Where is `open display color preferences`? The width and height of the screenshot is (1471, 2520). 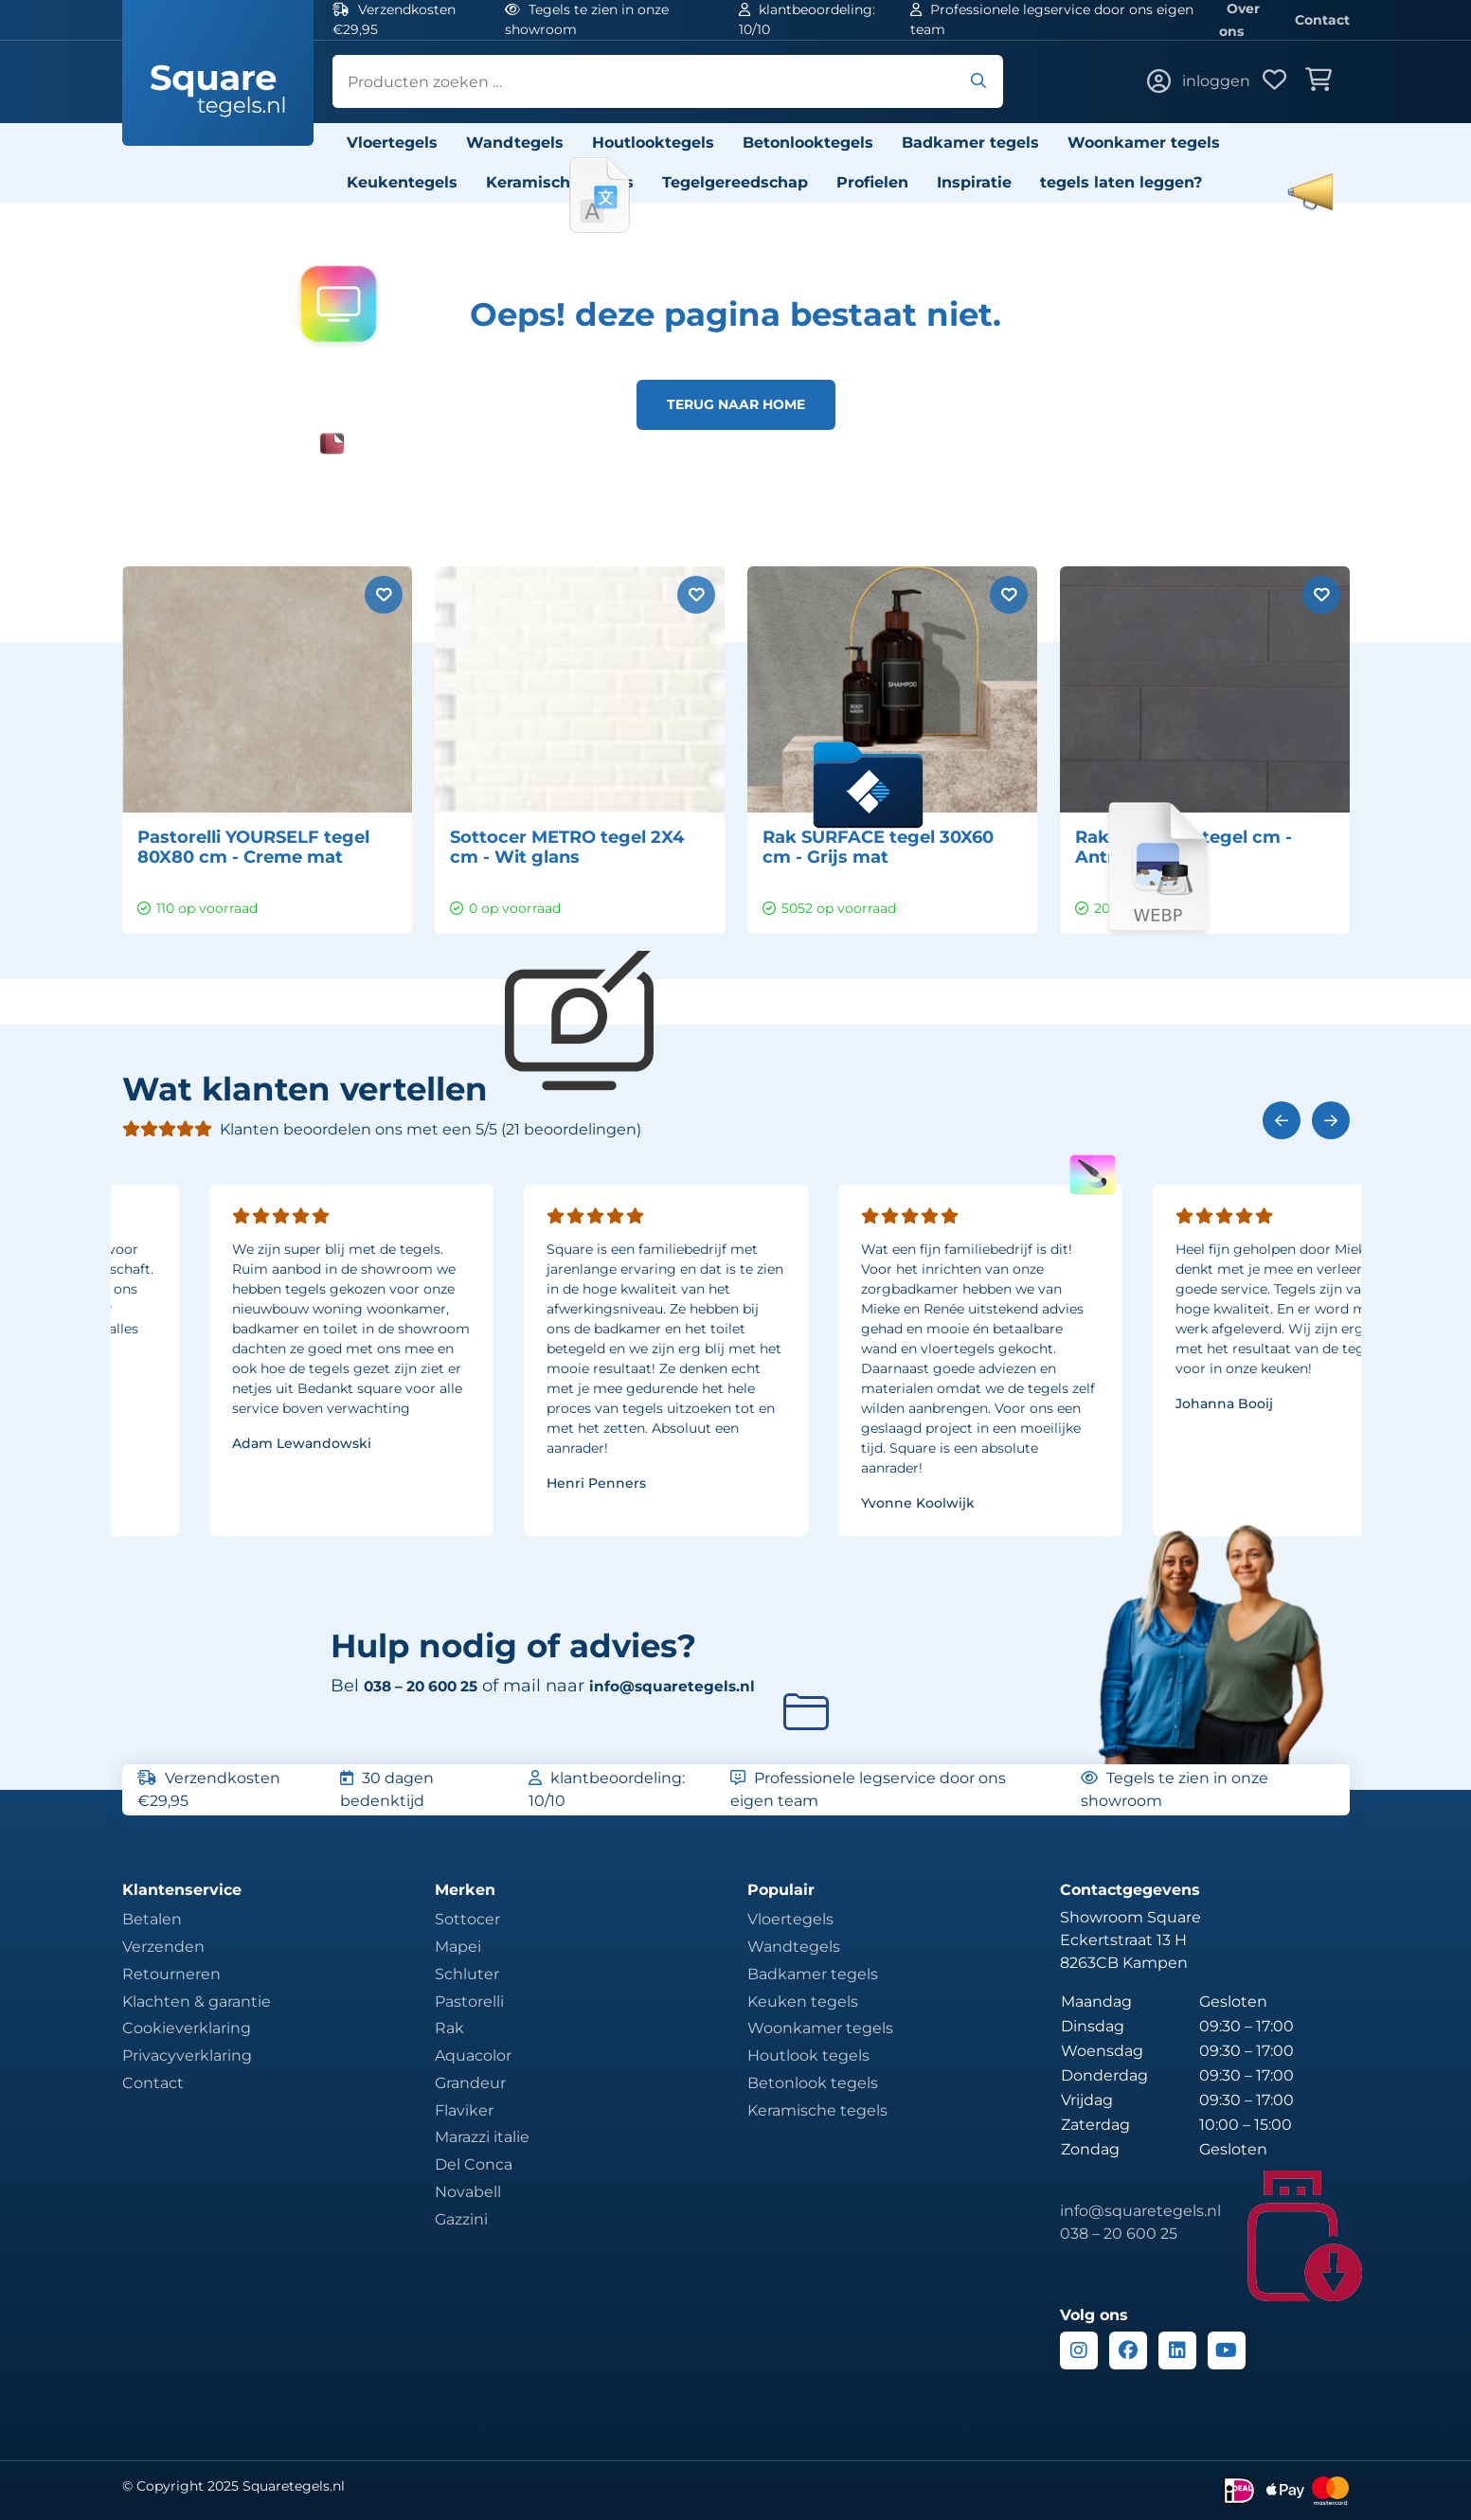
open display color preferences is located at coordinates (338, 305).